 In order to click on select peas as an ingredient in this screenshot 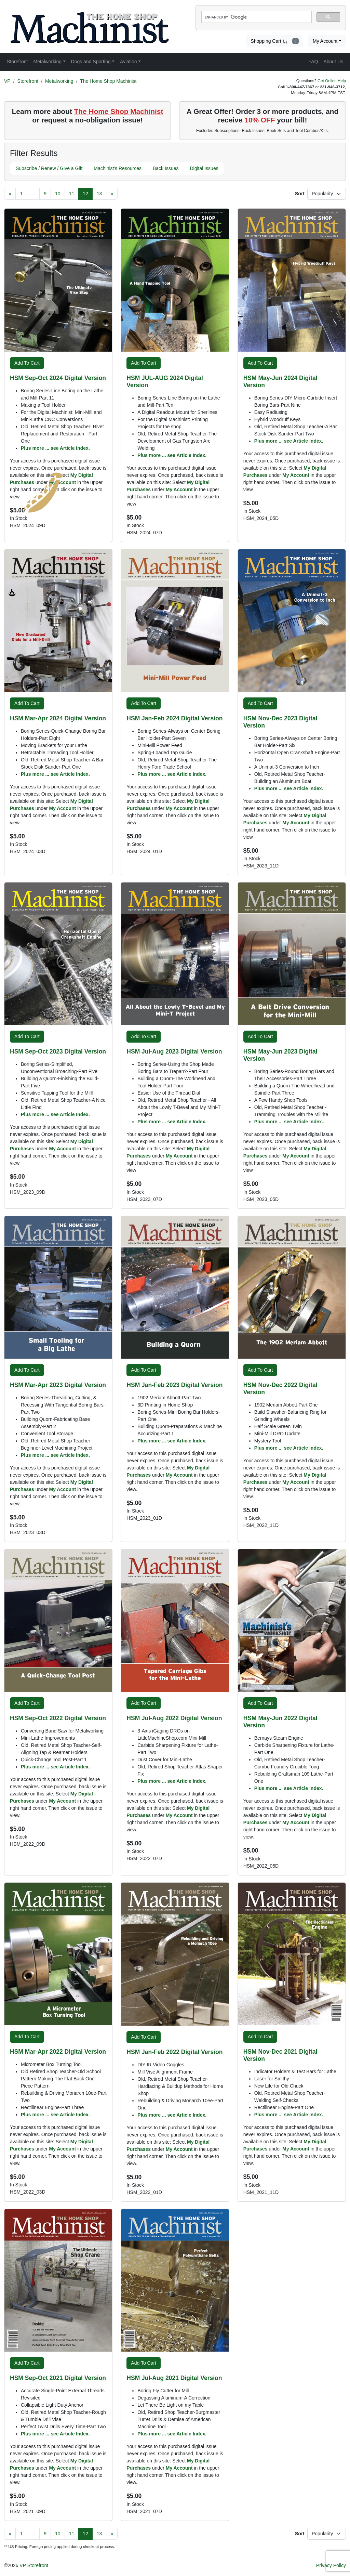, I will do `click(43, 493)`.